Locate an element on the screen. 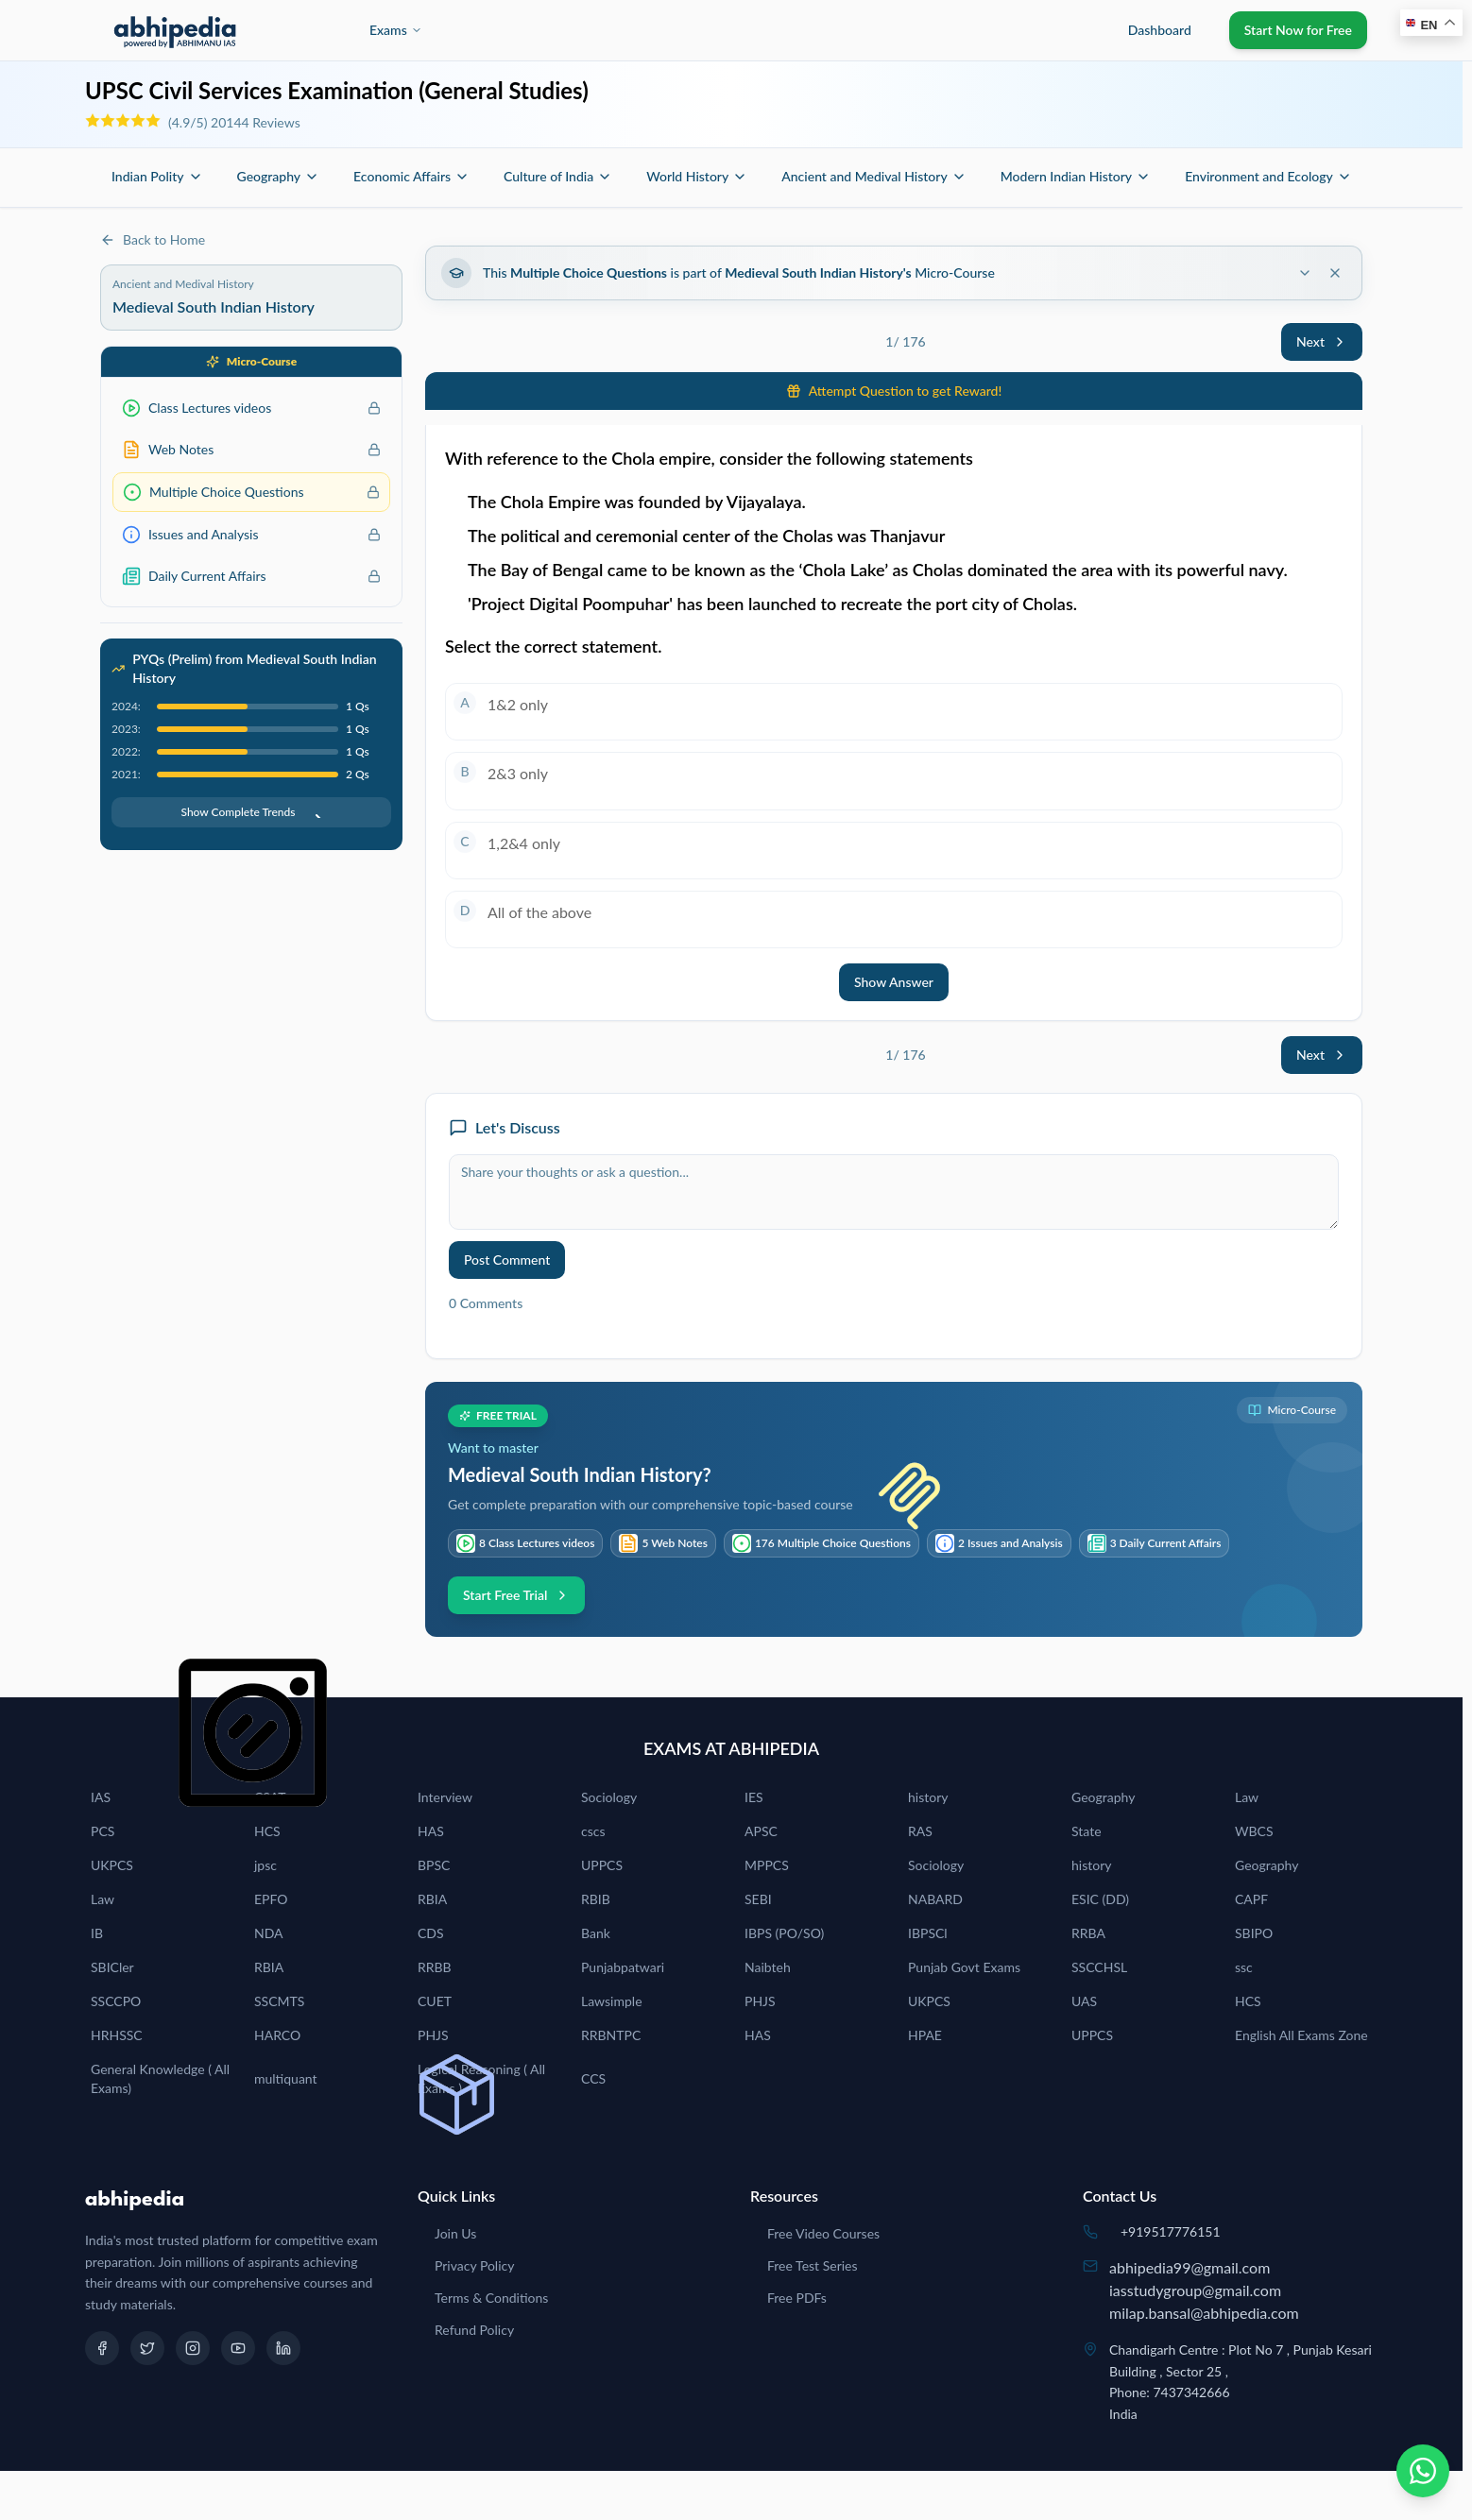 The image size is (1472, 2520). view order shipment details is located at coordinates (456, 2094).